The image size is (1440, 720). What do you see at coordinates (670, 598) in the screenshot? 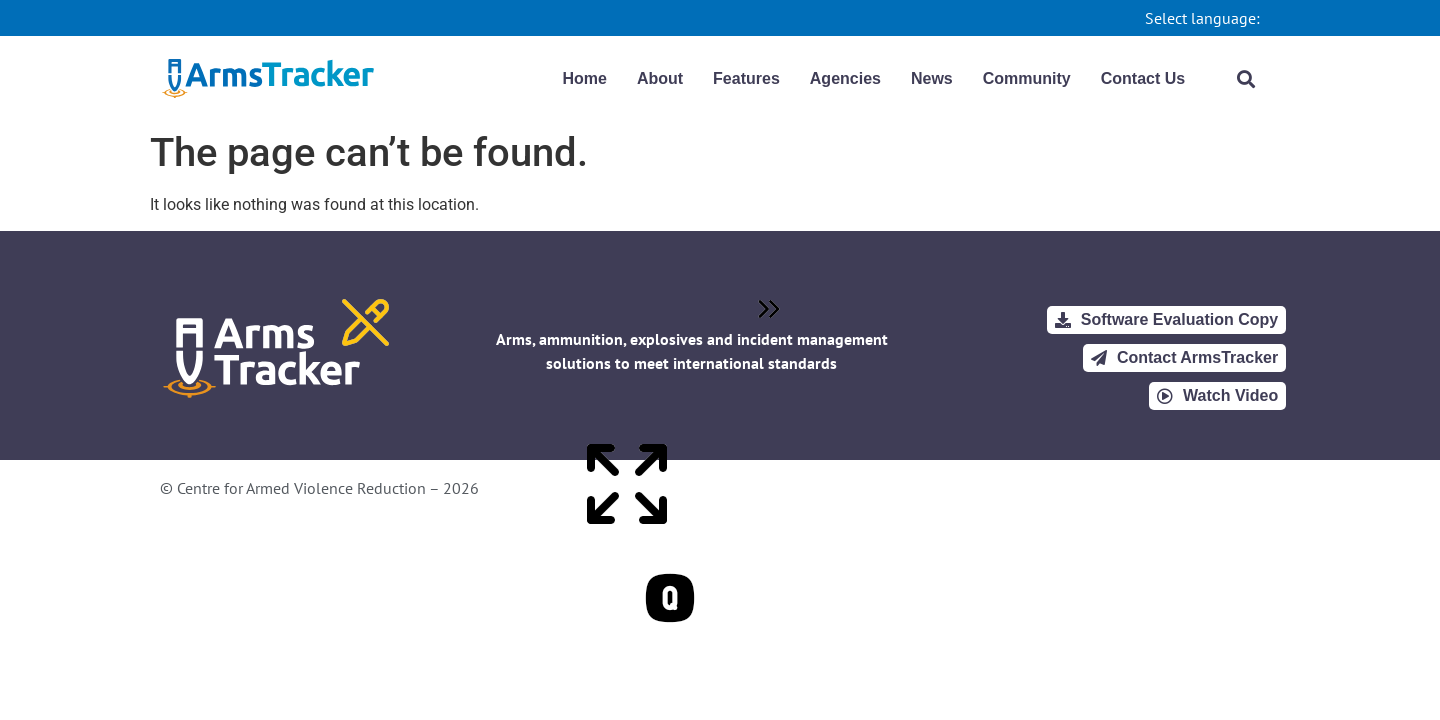
I see `represents the letter Q in a keyboard or text input` at bounding box center [670, 598].